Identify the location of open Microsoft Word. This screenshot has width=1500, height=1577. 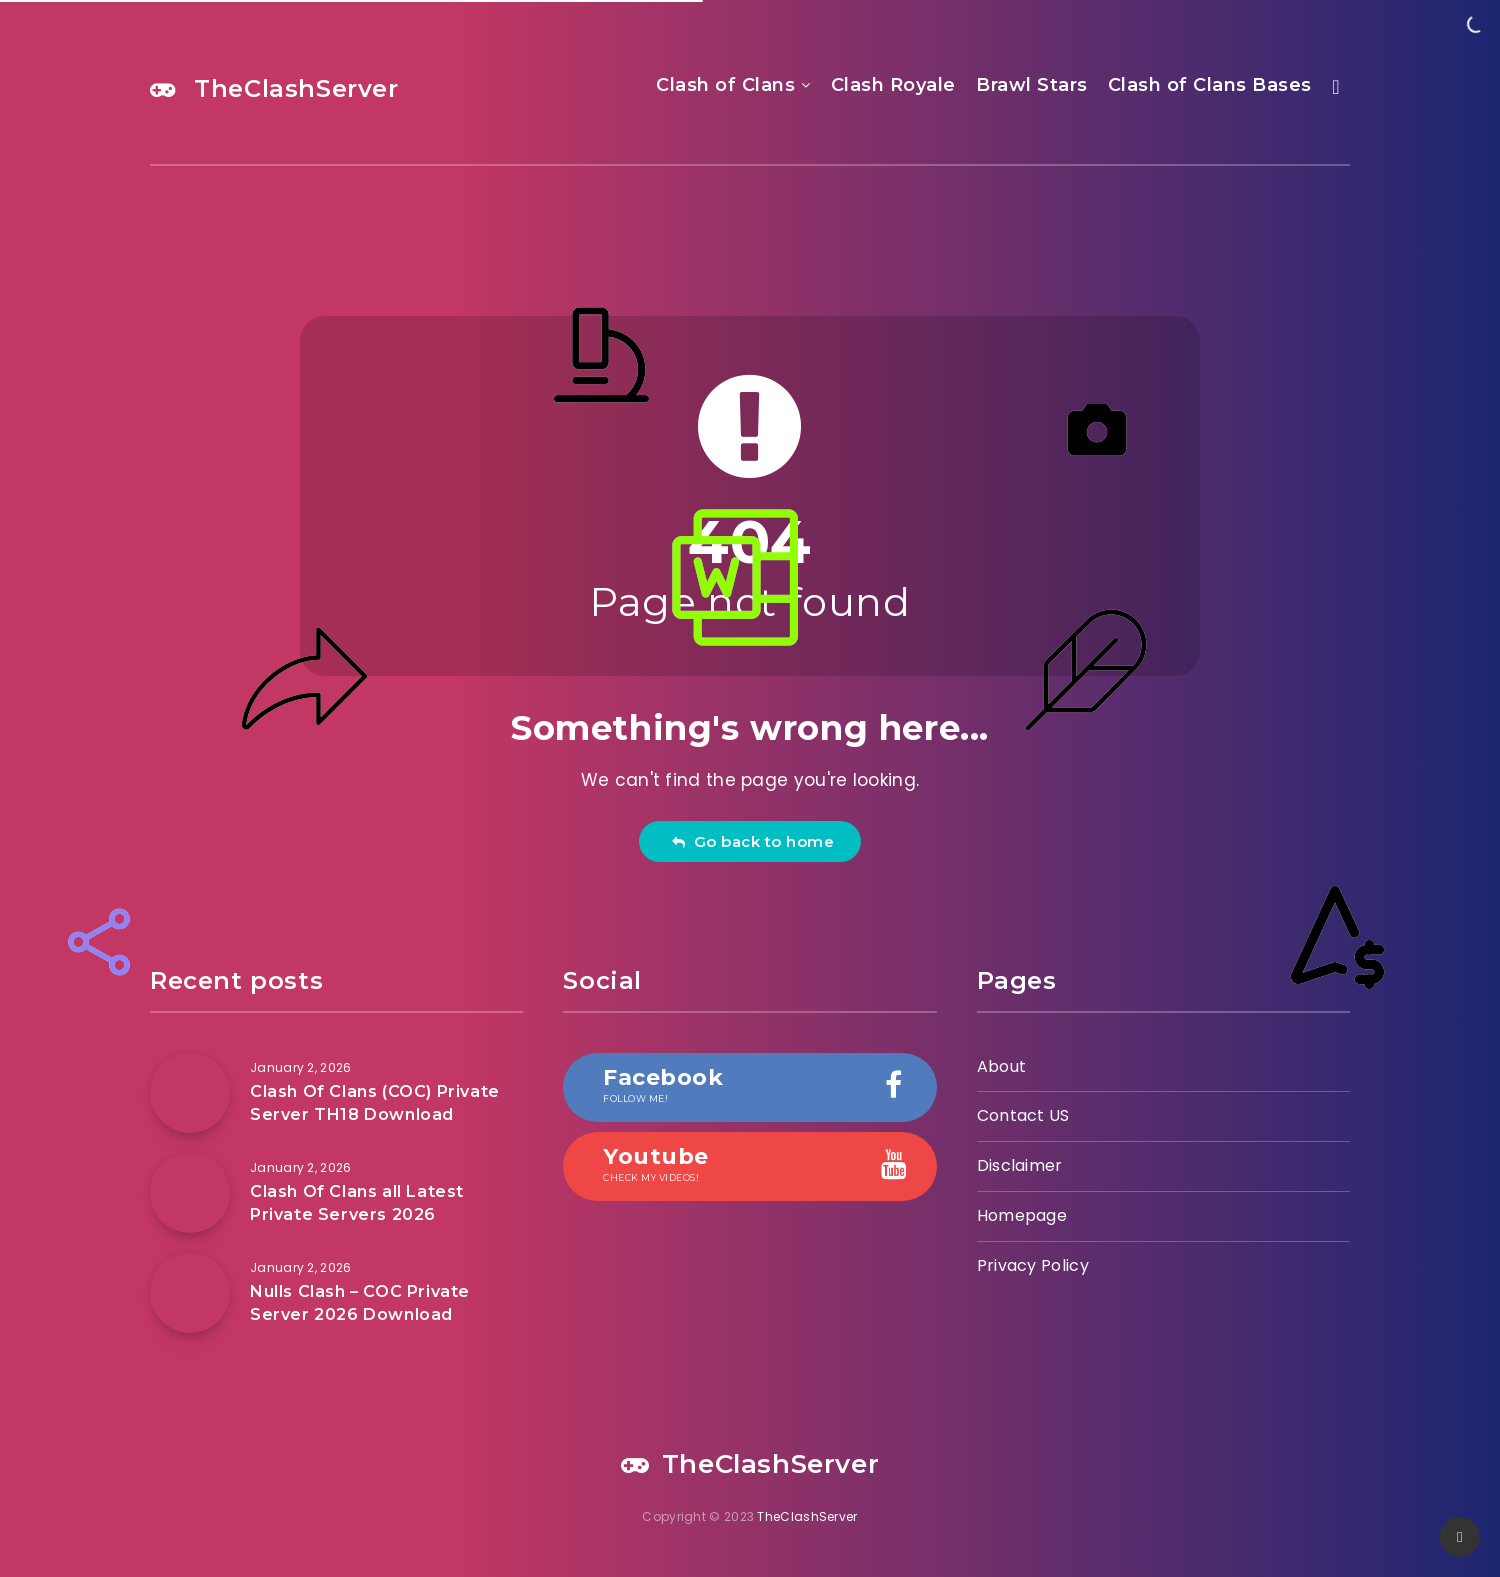
(740, 577).